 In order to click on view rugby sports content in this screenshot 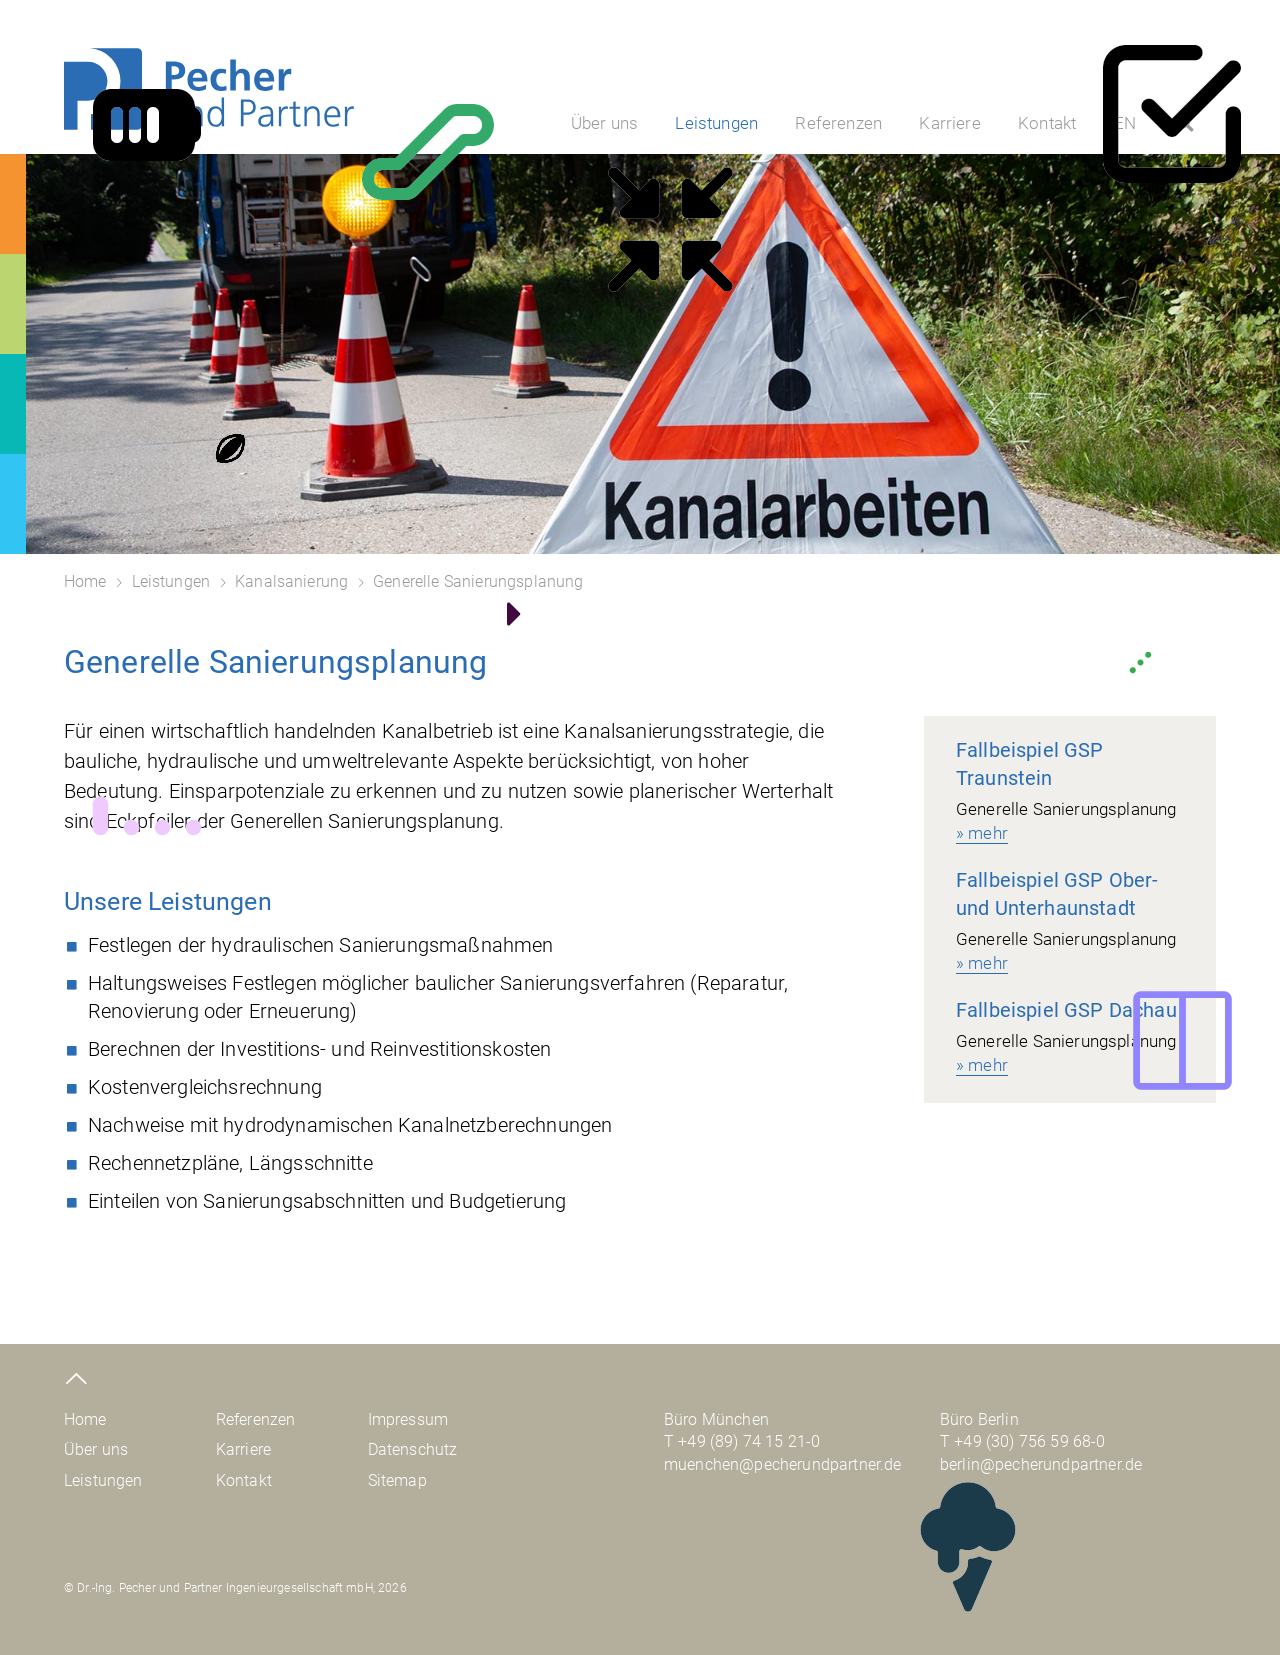, I will do `click(230, 448)`.